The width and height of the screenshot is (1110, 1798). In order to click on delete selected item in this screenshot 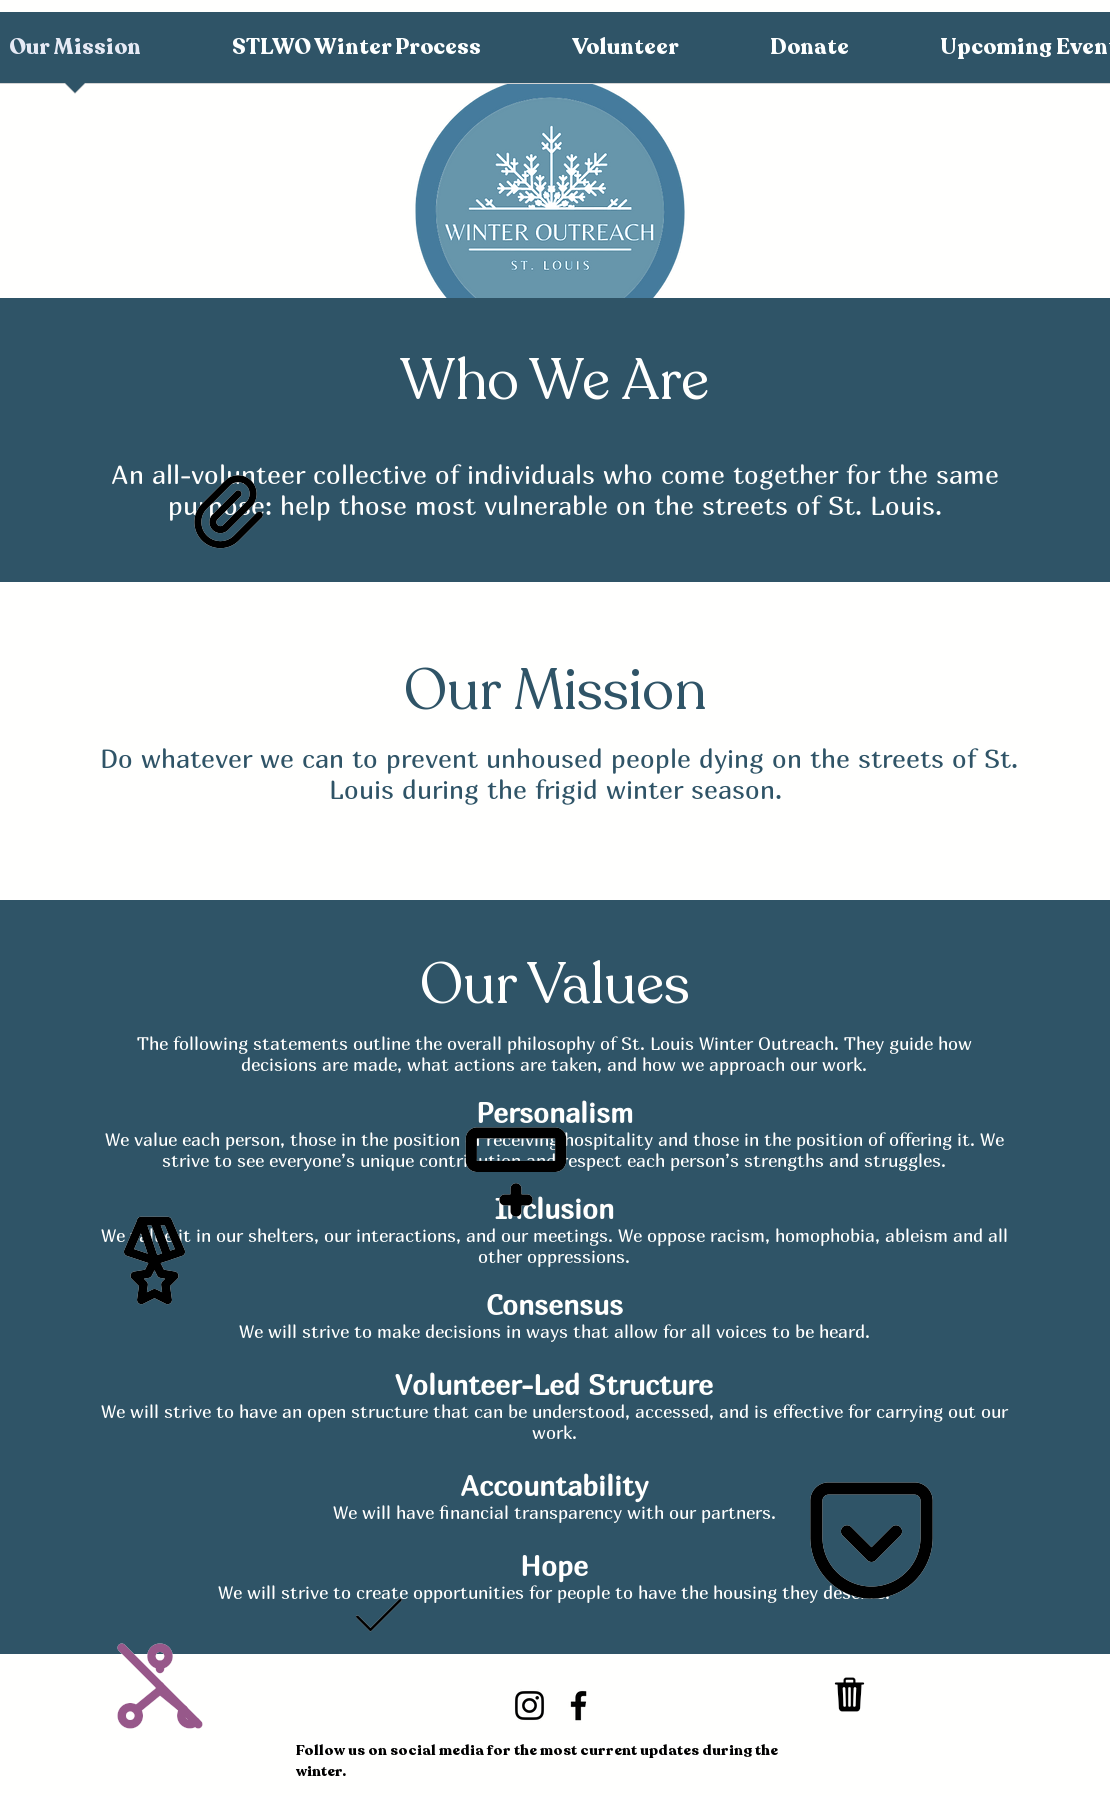, I will do `click(849, 1694)`.